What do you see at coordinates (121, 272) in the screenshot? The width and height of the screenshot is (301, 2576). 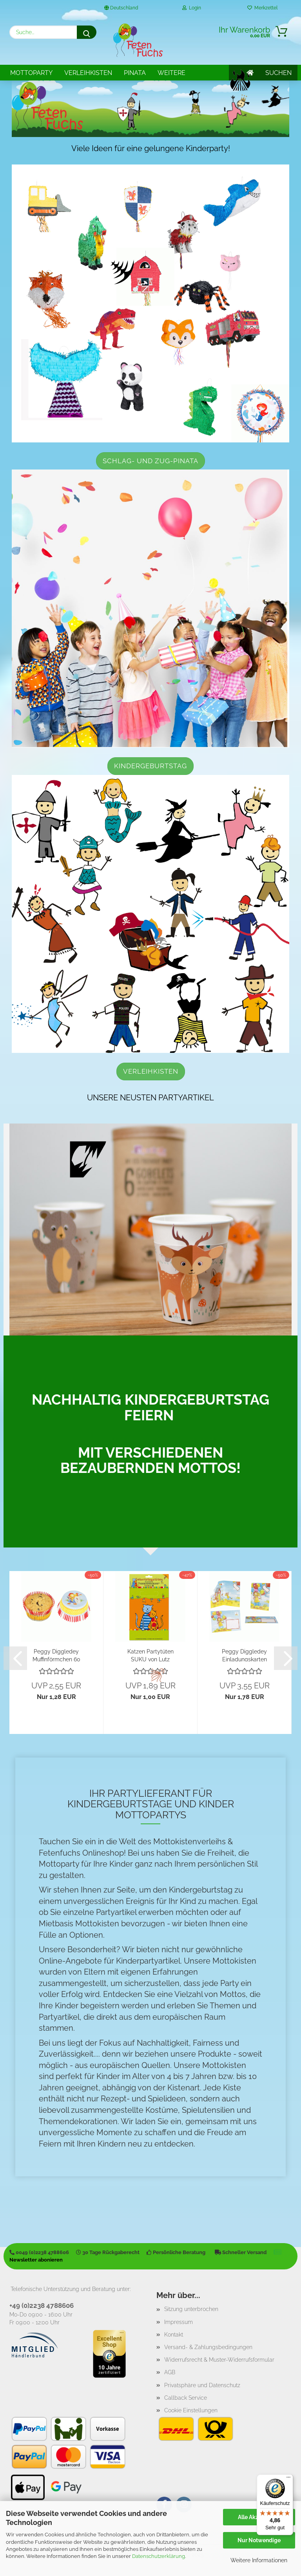 I see `indicates sound or audio waves emitting` at bounding box center [121, 272].